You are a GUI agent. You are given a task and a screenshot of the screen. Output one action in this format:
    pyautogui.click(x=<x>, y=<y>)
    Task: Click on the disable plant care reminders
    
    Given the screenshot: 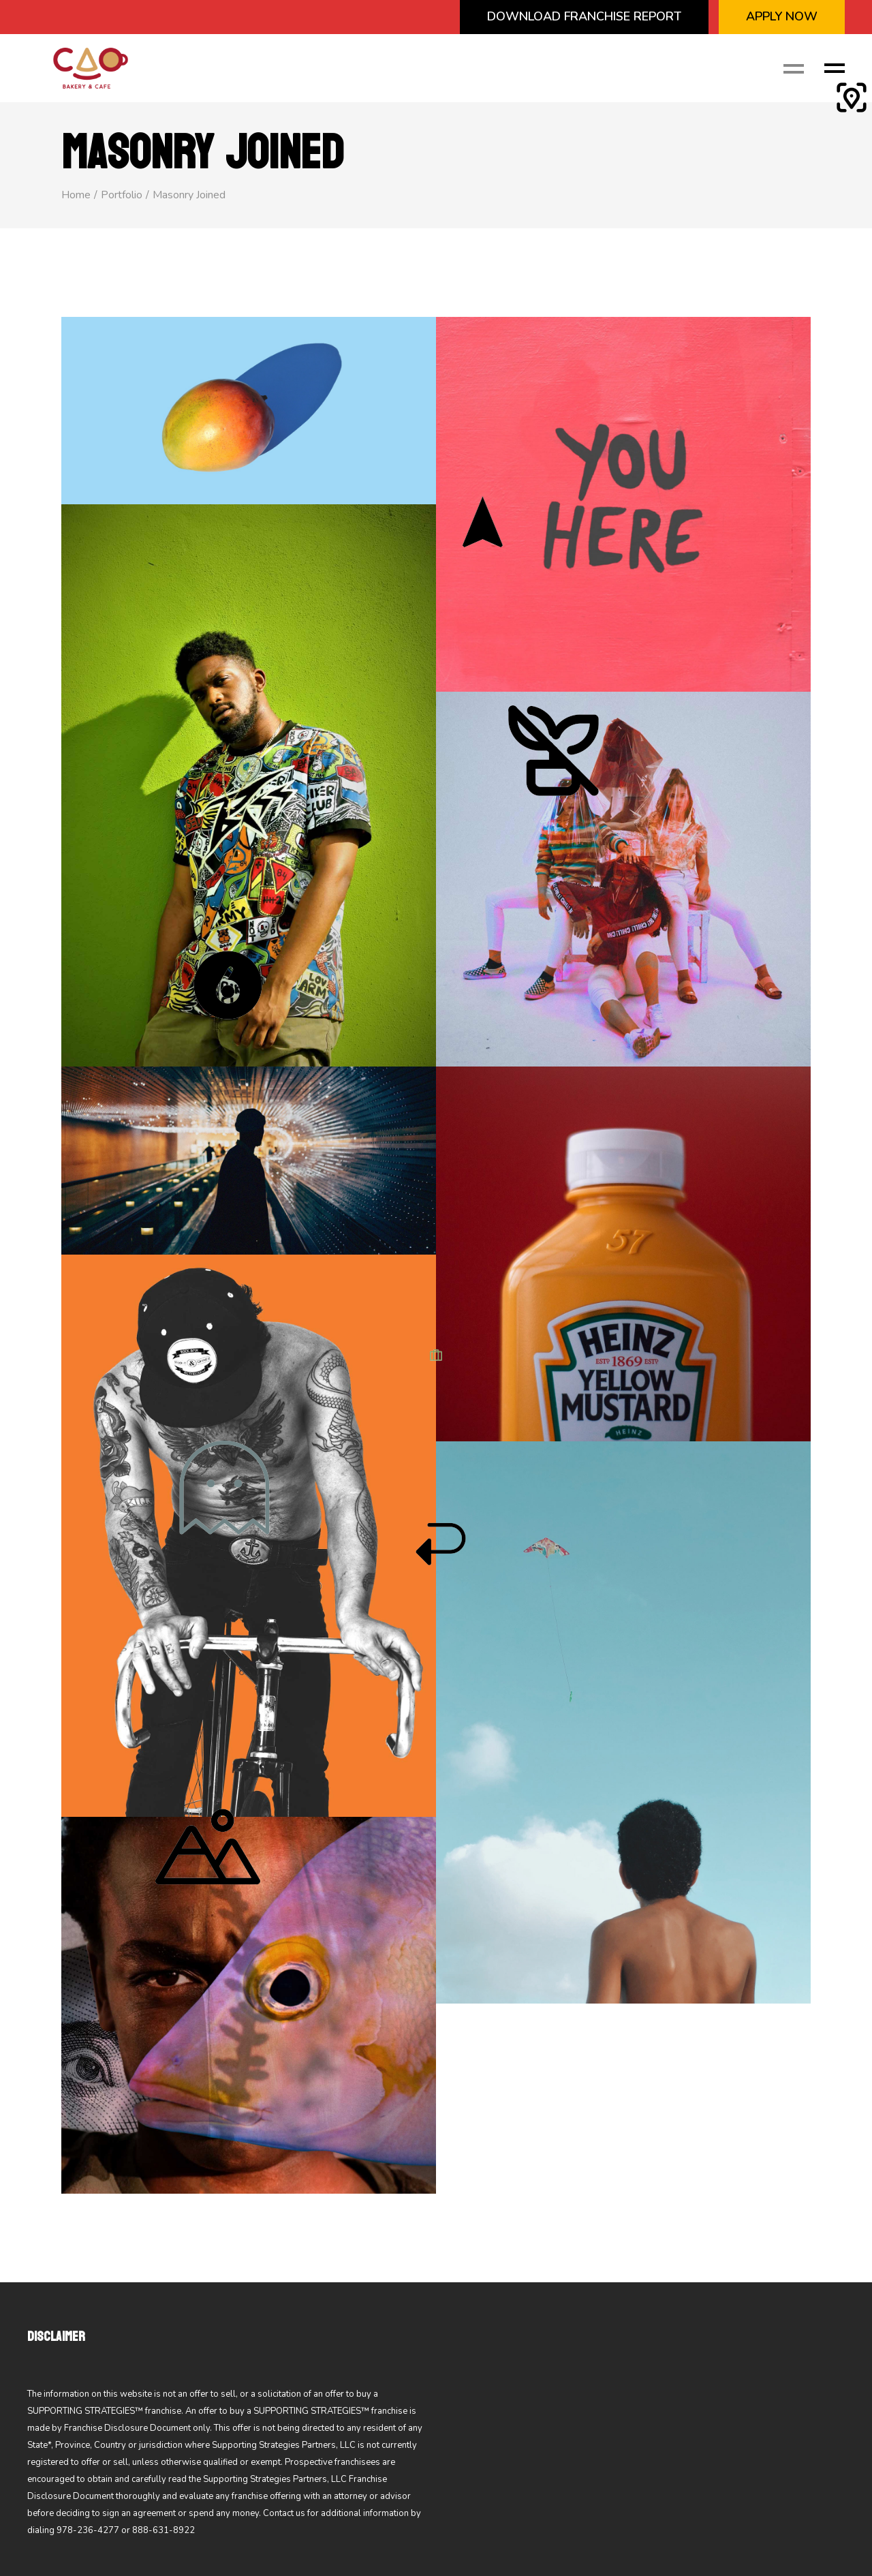 What is the action you would take?
    pyautogui.click(x=553, y=750)
    